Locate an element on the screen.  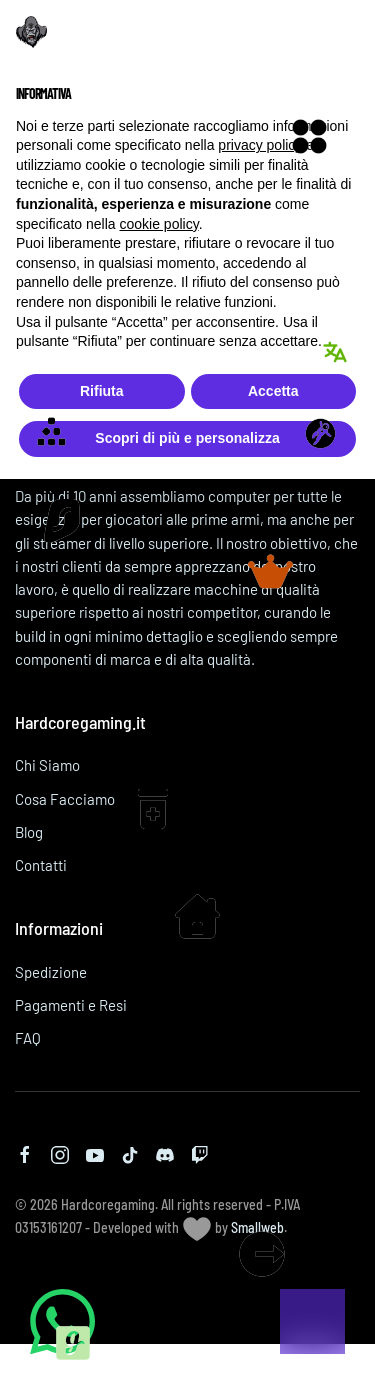
glide app logo is located at coordinates (73, 1343).